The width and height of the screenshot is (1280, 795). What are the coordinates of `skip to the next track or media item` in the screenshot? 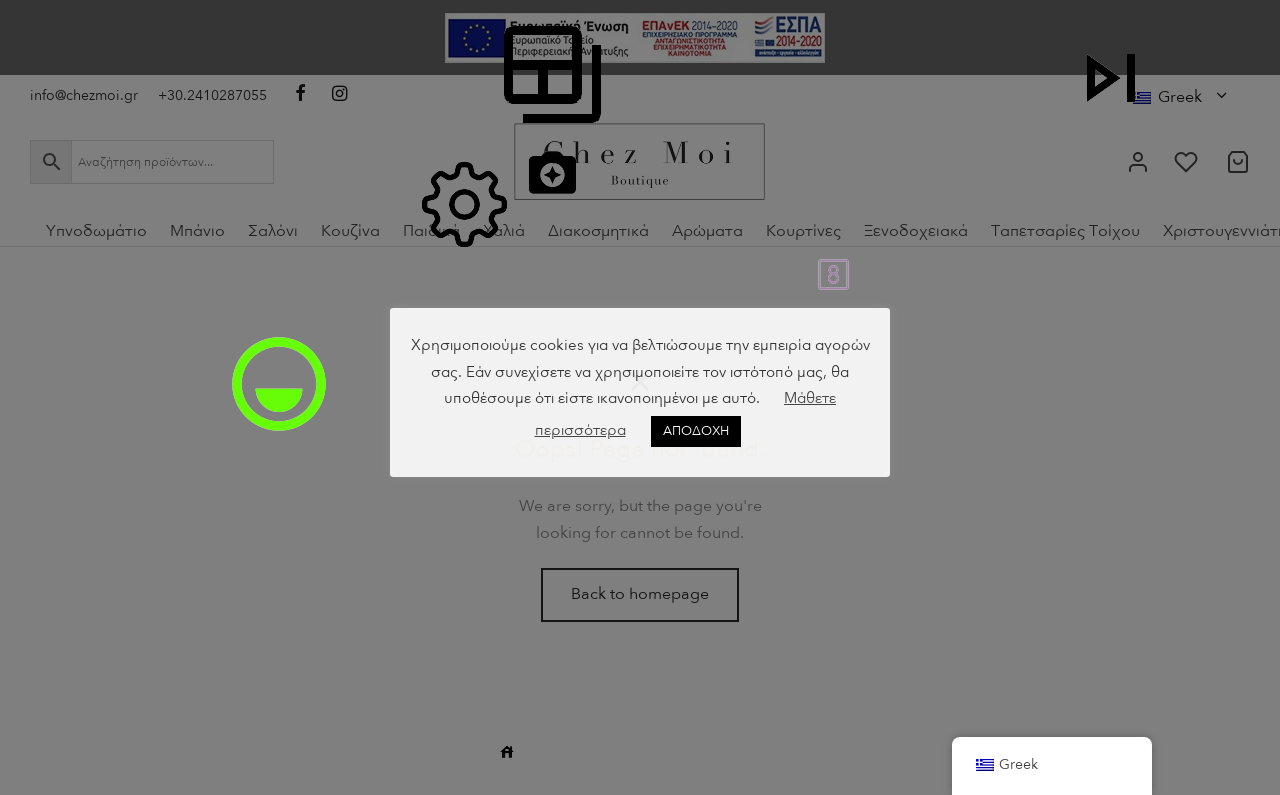 It's located at (1111, 78).